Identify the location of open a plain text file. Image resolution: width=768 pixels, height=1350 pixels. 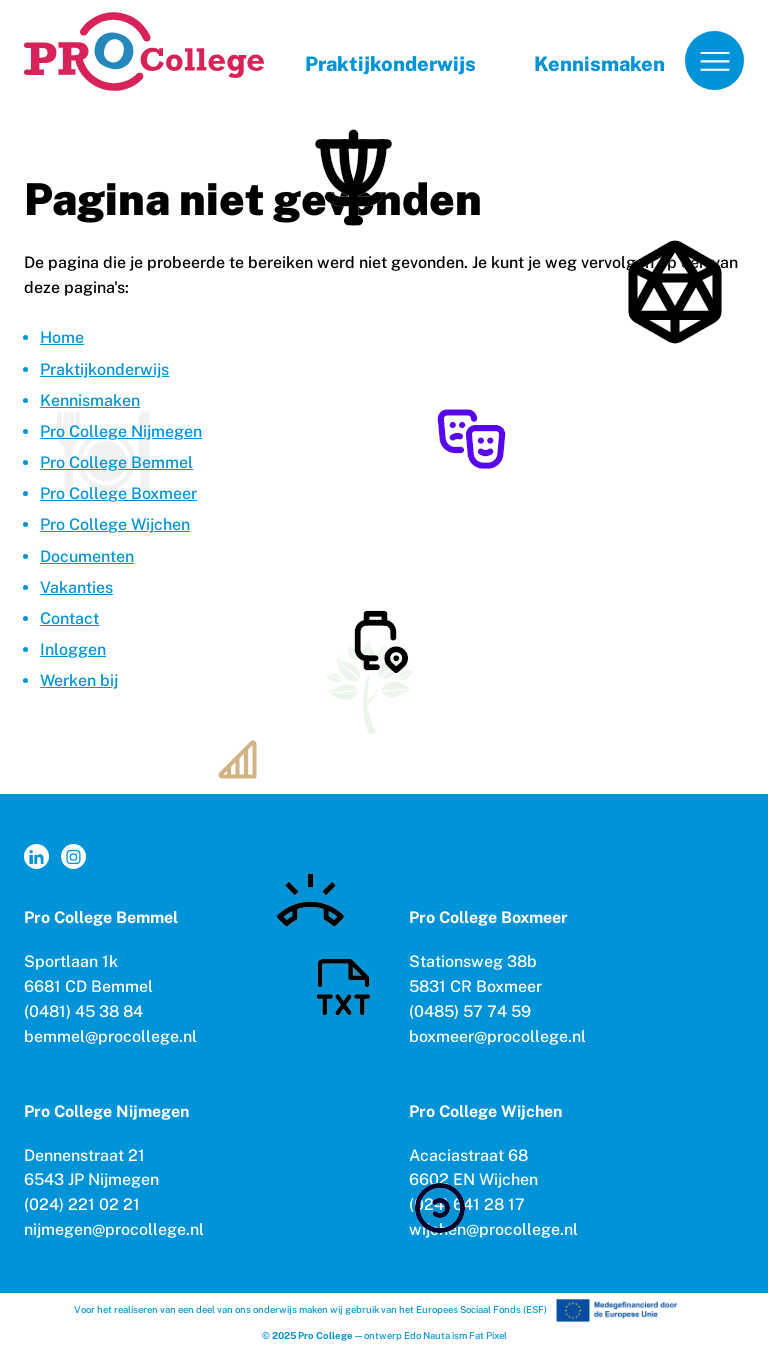
(343, 989).